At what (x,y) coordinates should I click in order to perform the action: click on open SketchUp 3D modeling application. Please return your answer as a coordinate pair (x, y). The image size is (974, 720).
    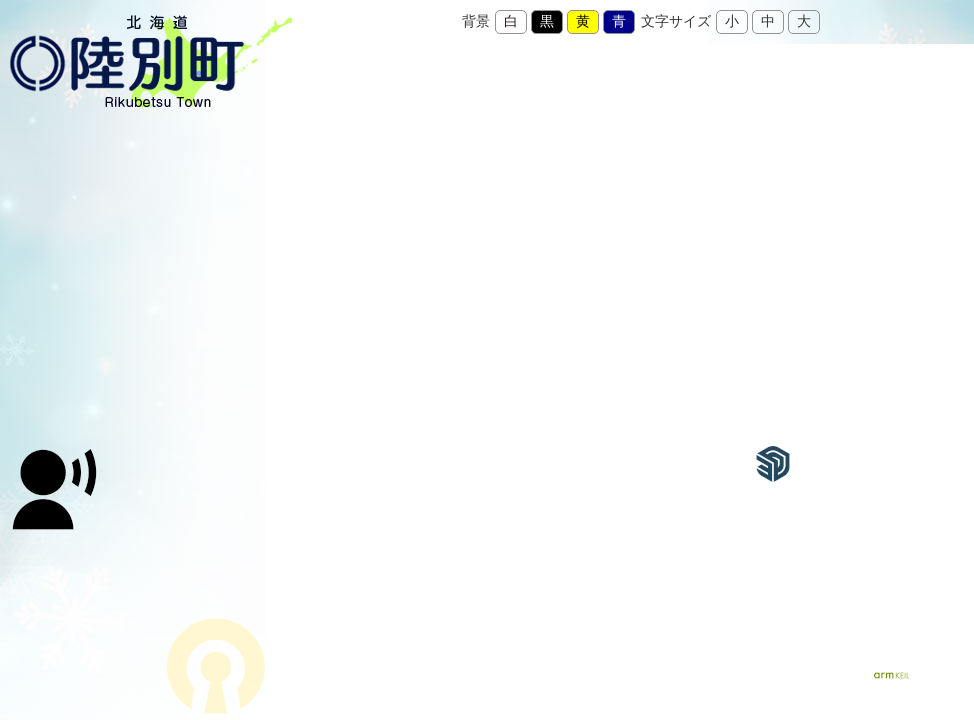
    Looking at the image, I should click on (773, 464).